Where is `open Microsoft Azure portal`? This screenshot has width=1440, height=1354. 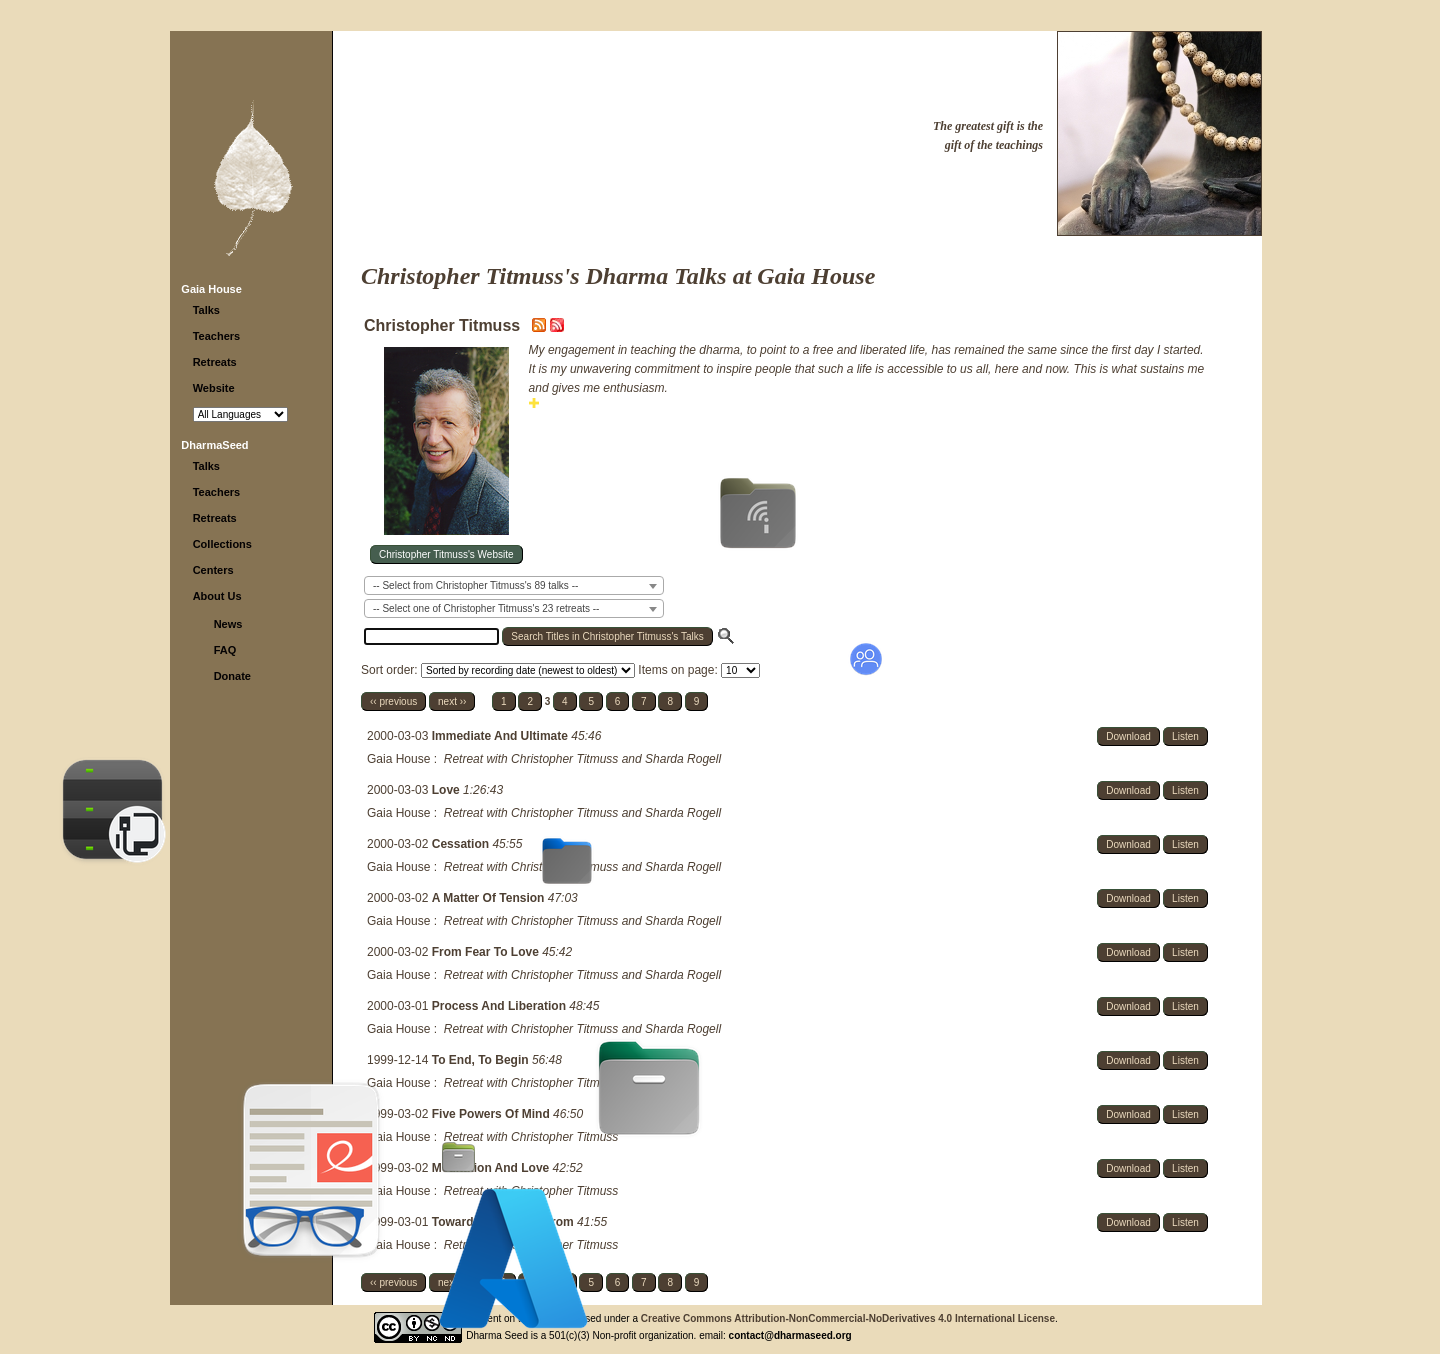 open Microsoft Azure portal is located at coordinates (513, 1258).